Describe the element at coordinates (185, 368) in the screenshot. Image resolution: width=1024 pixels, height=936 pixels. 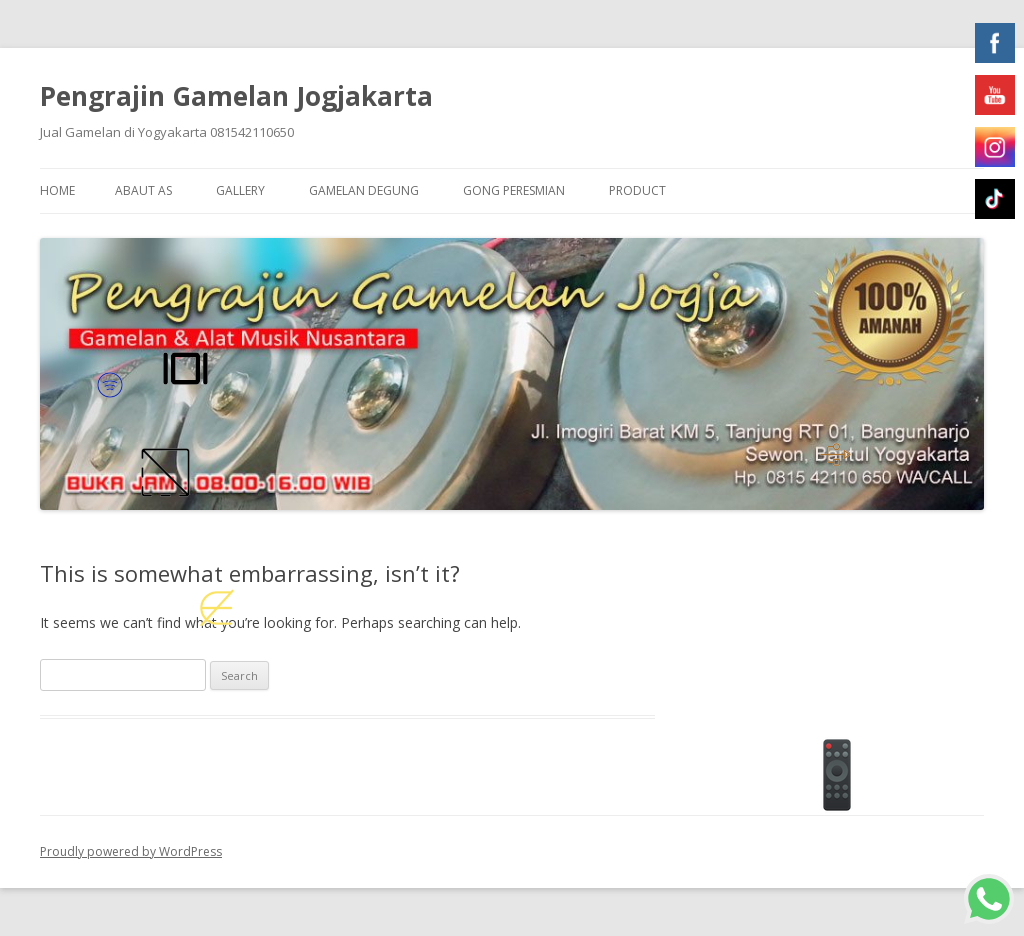
I see `start a slideshow presentation` at that location.